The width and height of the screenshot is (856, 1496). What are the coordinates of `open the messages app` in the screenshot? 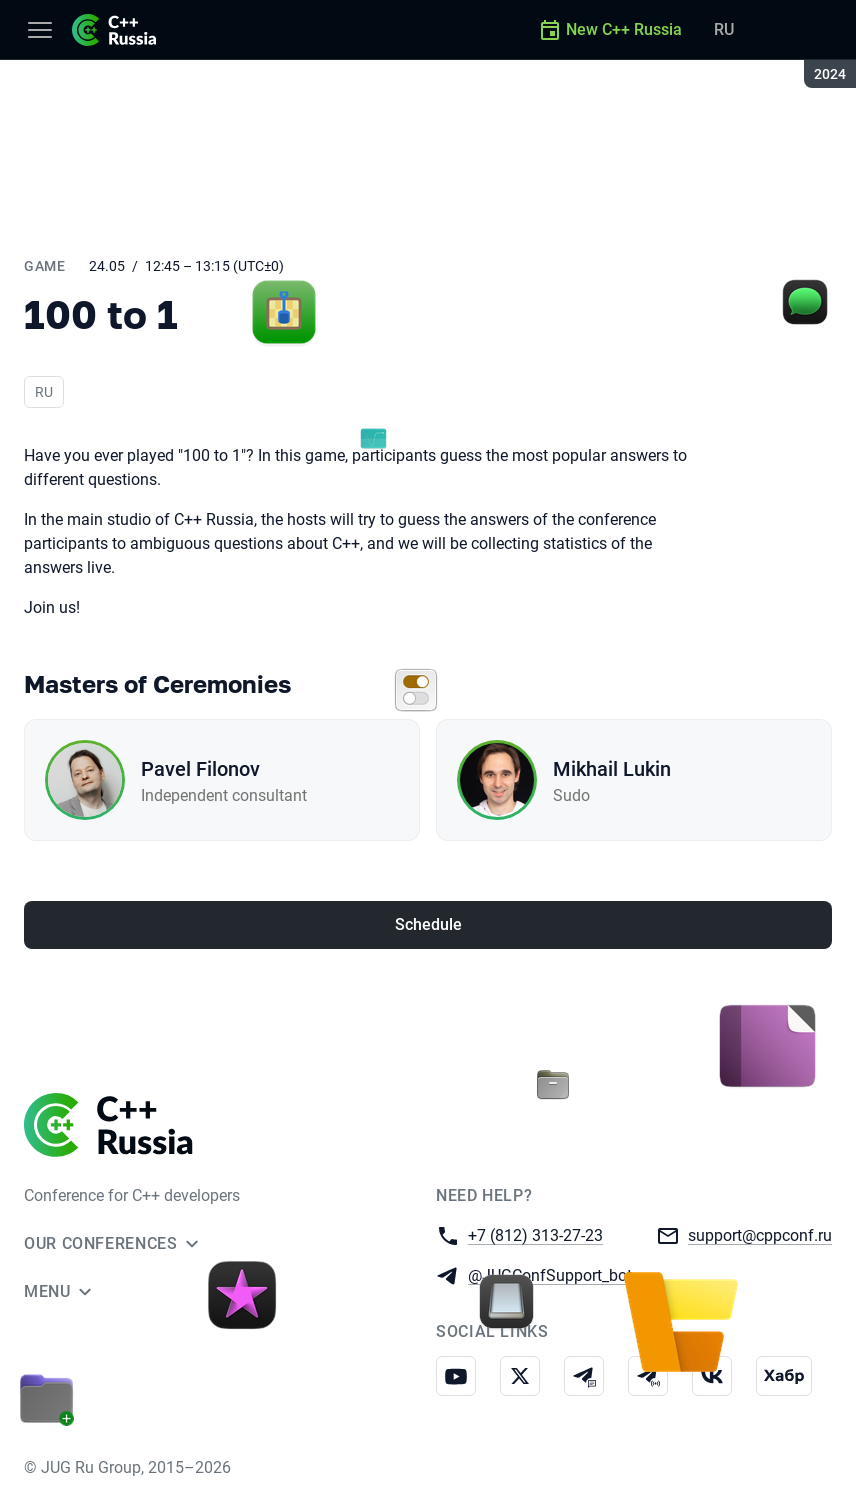 It's located at (805, 302).